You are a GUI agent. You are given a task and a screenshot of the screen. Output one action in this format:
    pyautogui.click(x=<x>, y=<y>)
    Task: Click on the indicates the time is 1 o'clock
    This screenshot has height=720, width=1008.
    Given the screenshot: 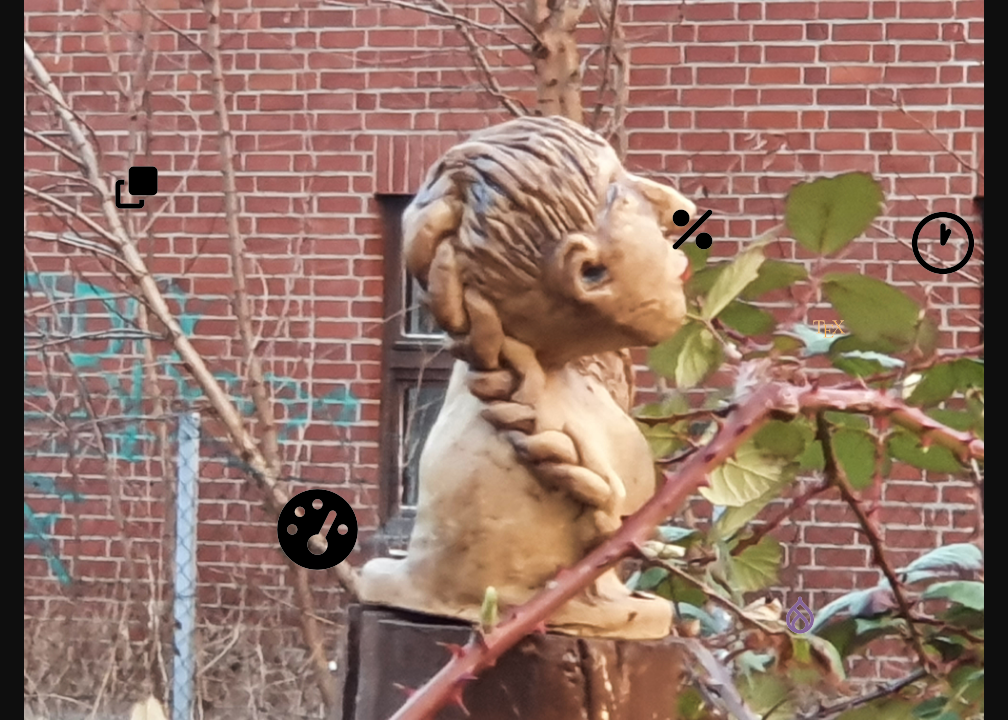 What is the action you would take?
    pyautogui.click(x=943, y=243)
    